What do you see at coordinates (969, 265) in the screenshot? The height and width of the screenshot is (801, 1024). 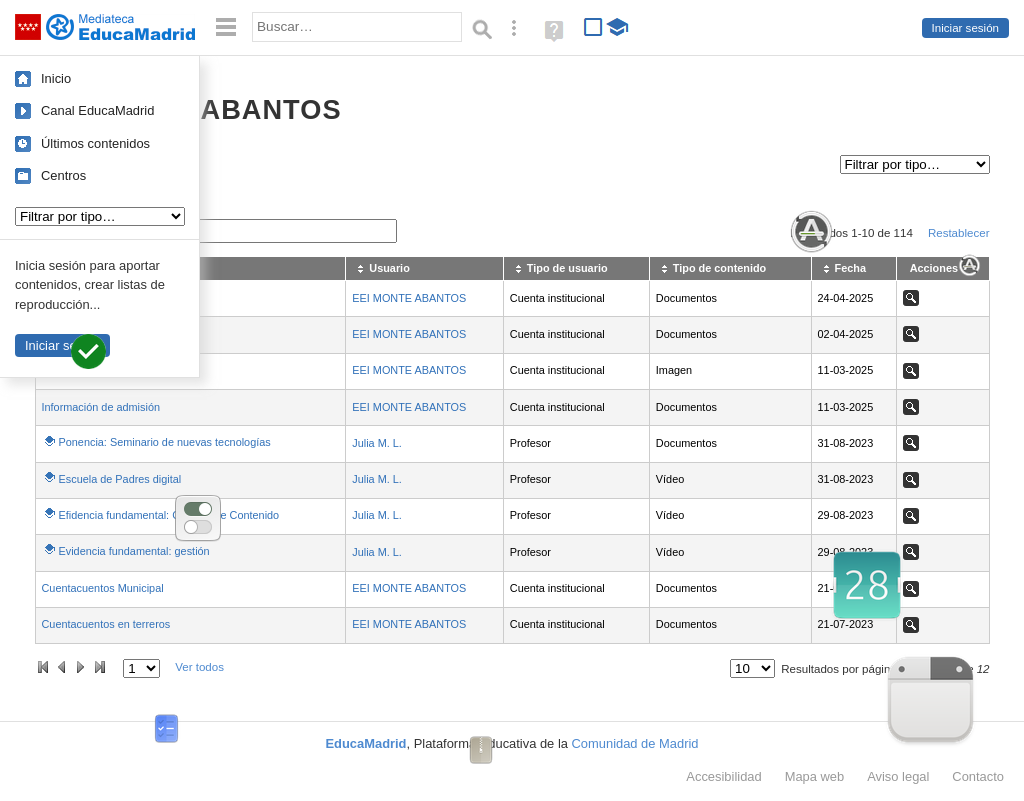 I see `check for available software updates` at bounding box center [969, 265].